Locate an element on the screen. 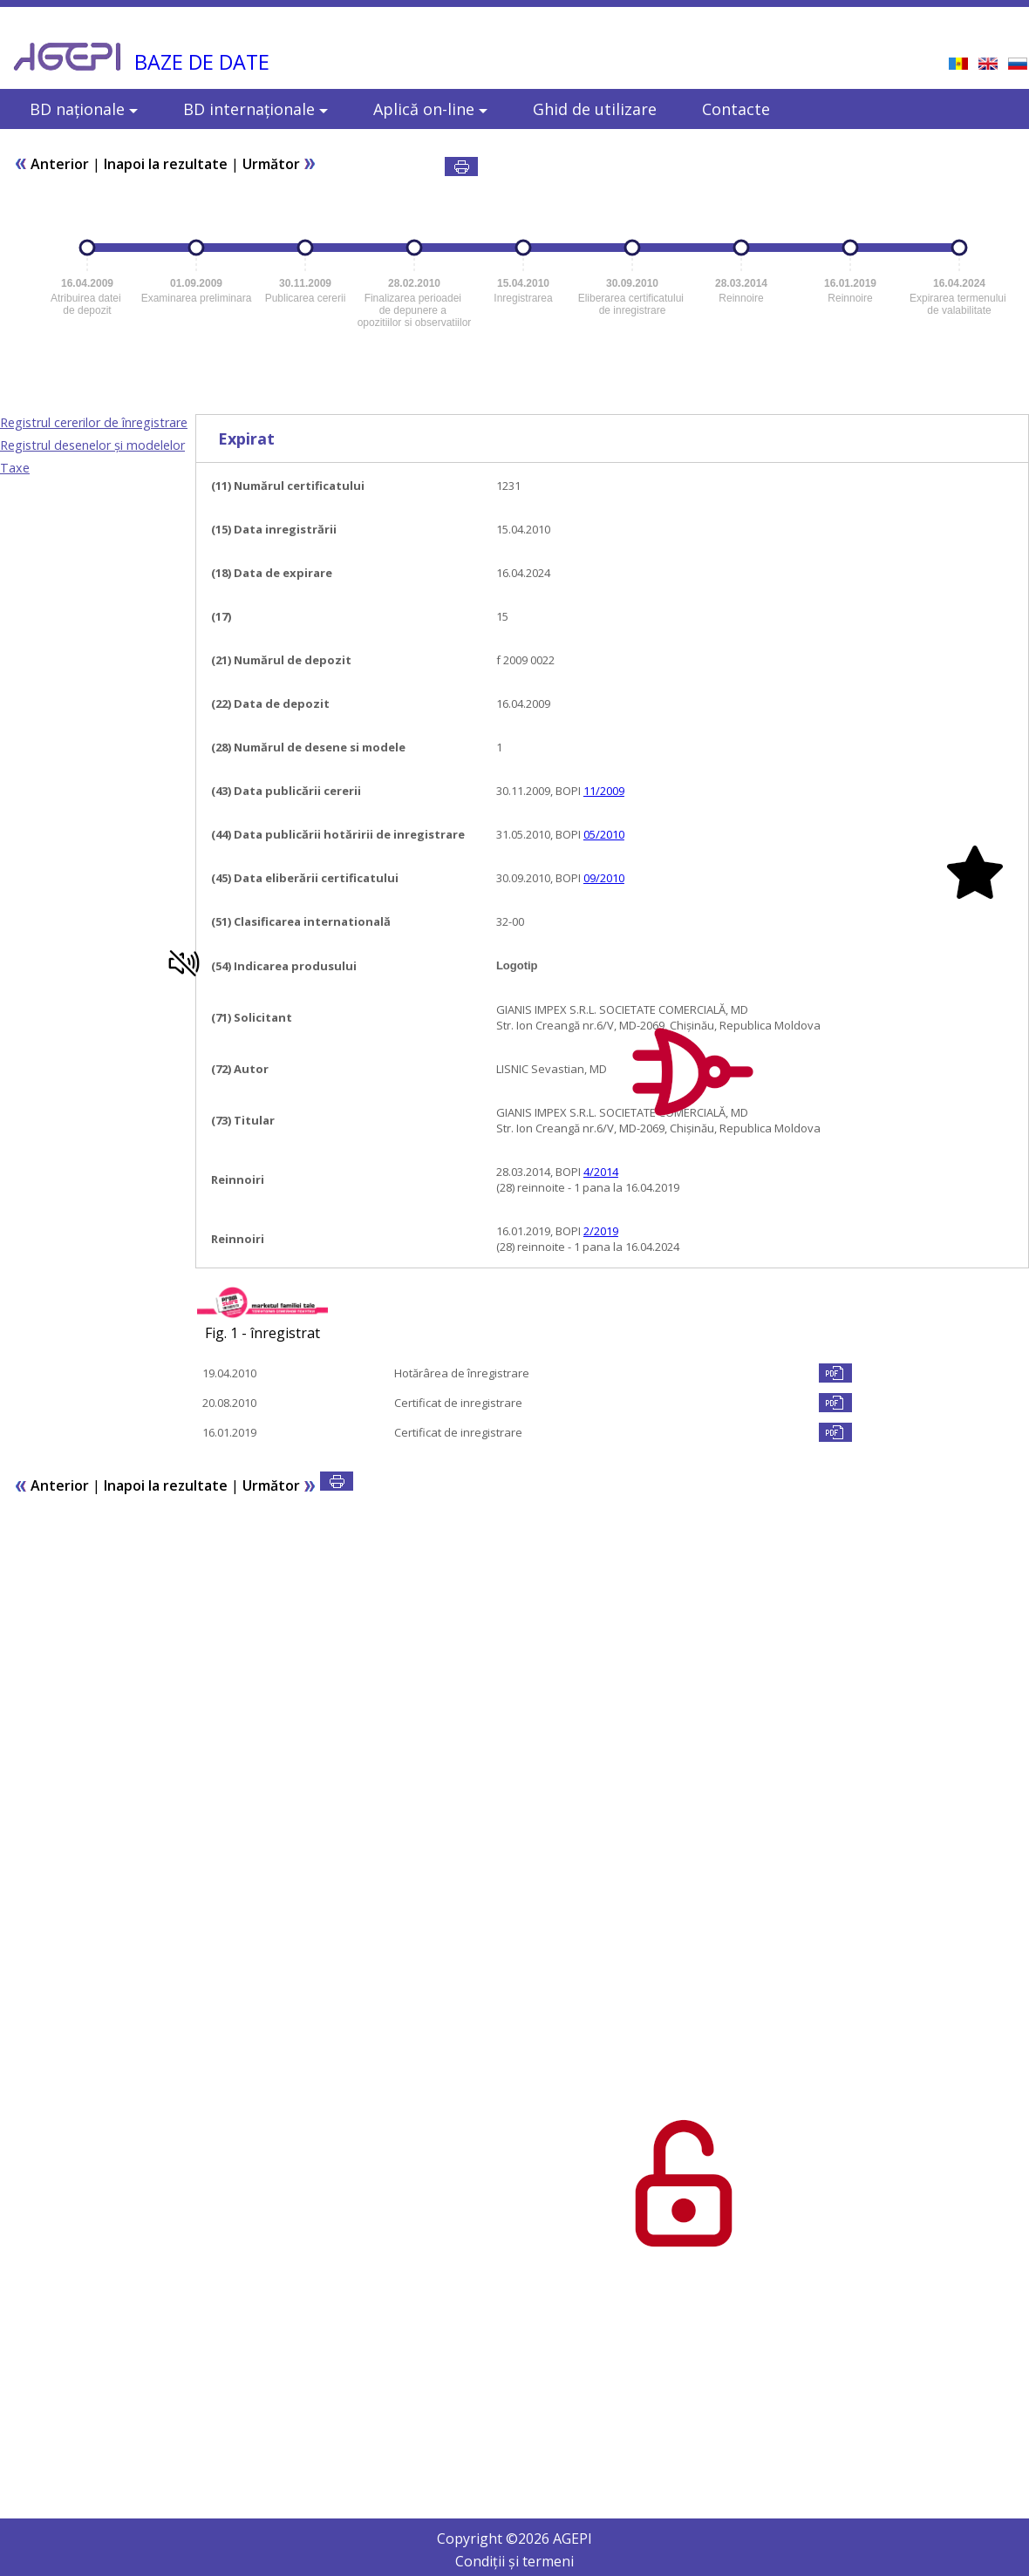  NOR logic gate symbol for circuit diagrams is located at coordinates (692, 1071).